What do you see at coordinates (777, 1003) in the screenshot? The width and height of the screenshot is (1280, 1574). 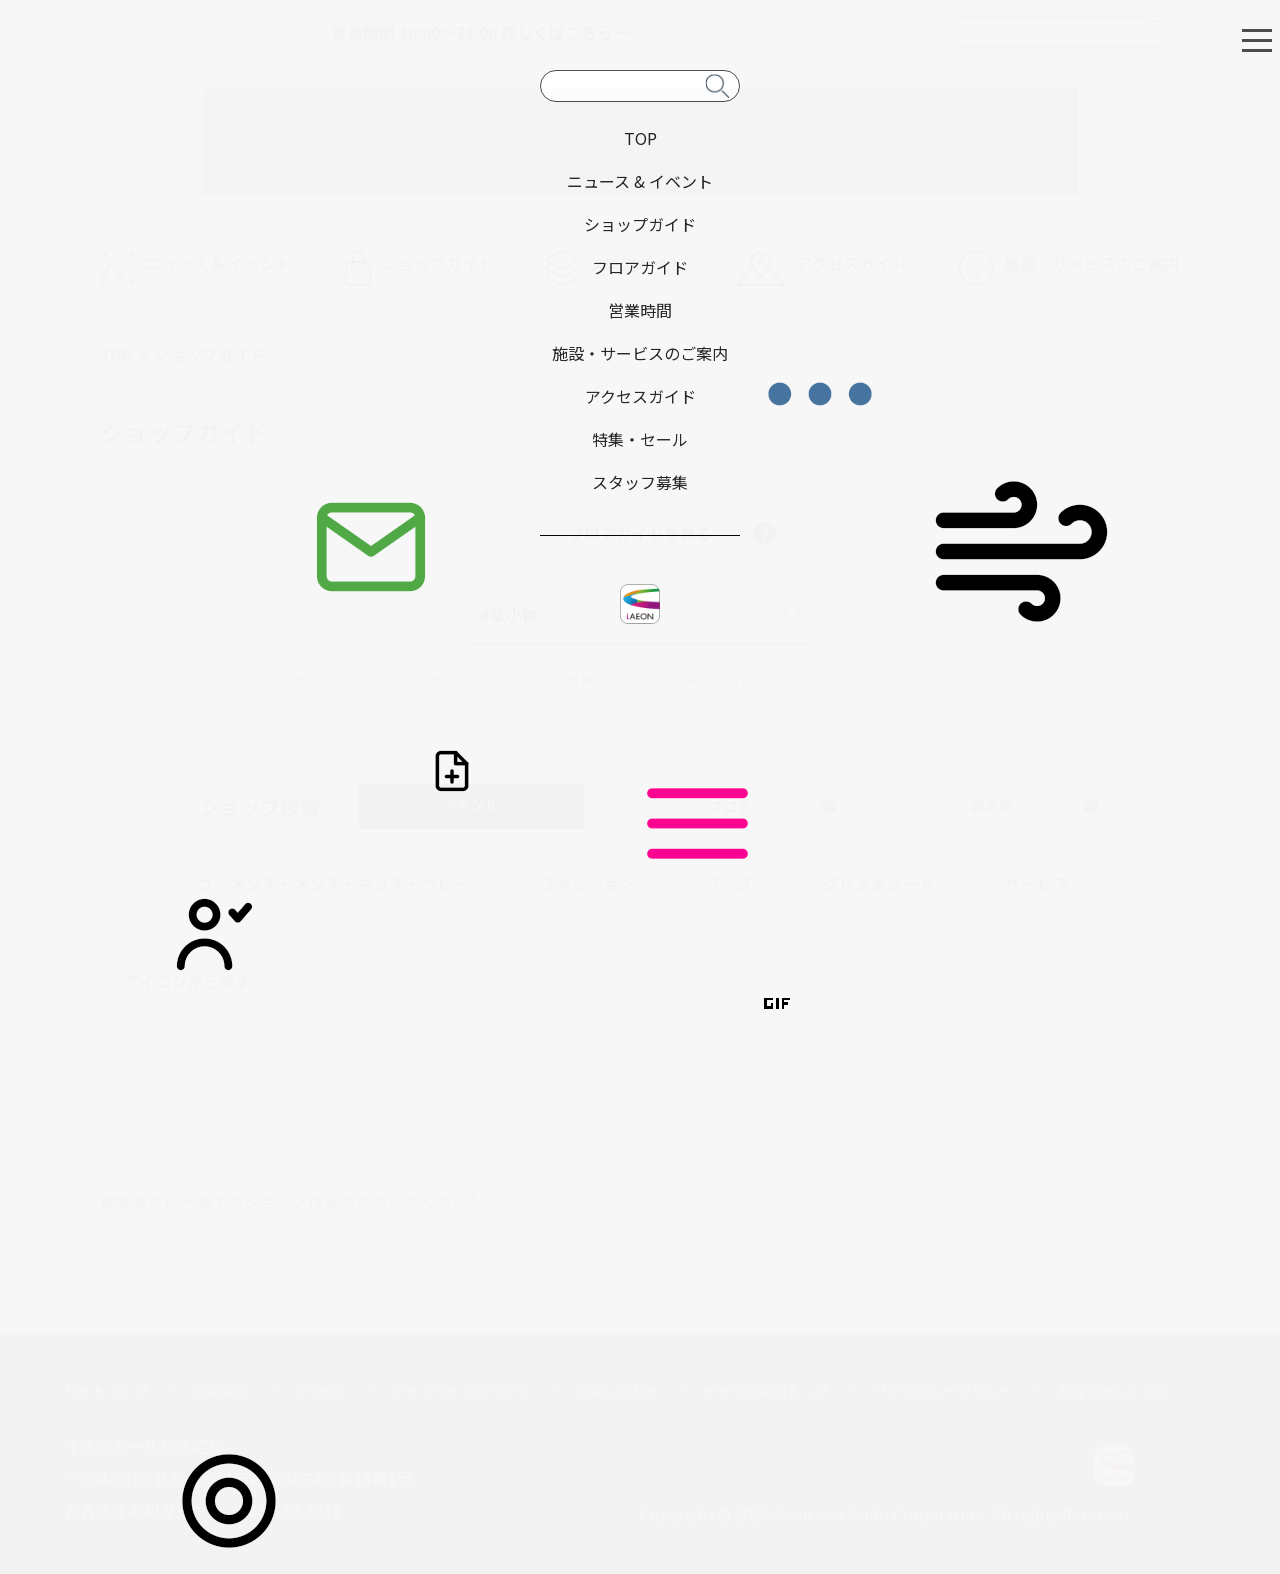 I see `insert a GIF into your message` at bounding box center [777, 1003].